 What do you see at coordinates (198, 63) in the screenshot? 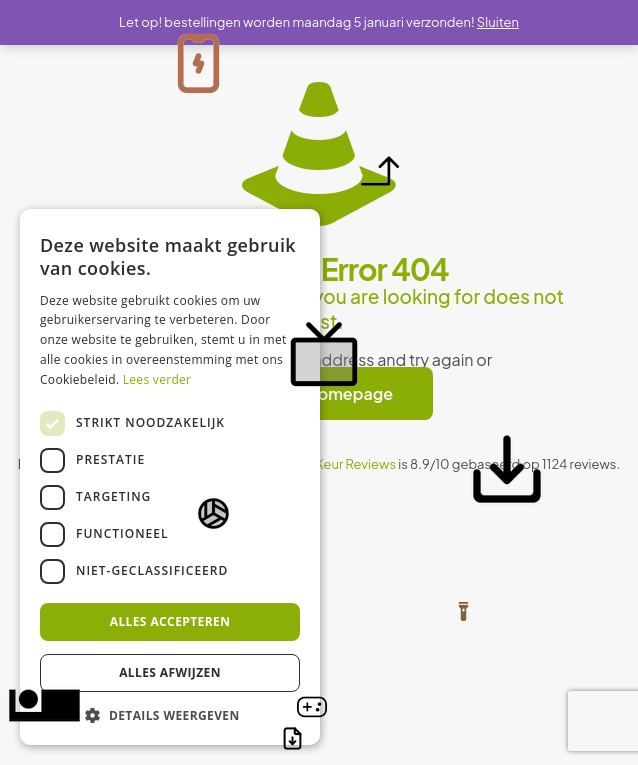
I see `indicates device is currently charging` at bounding box center [198, 63].